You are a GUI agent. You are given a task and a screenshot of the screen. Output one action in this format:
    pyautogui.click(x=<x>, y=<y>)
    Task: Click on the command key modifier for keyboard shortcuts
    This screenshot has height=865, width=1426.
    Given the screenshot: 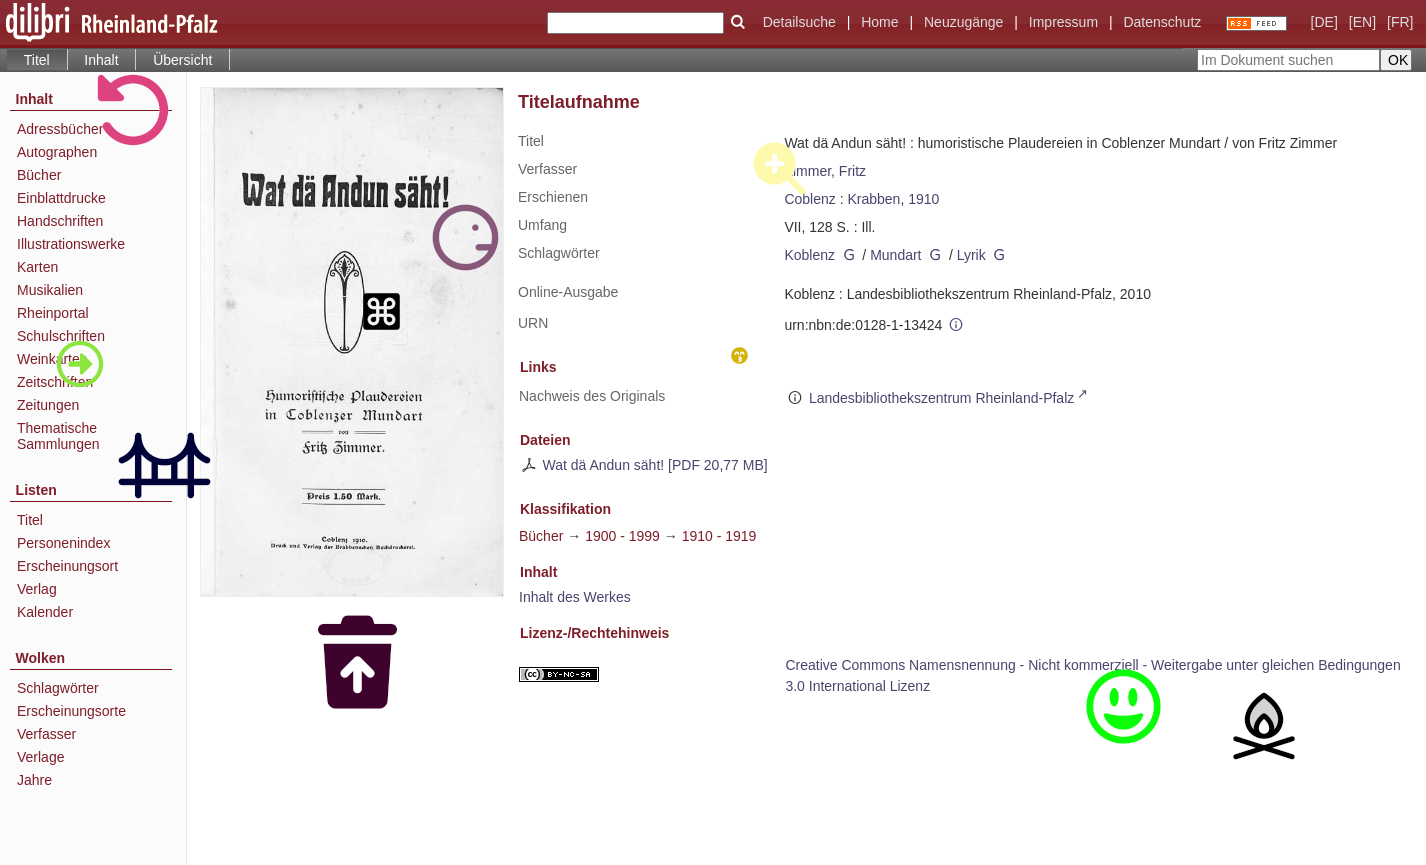 What is the action you would take?
    pyautogui.click(x=381, y=311)
    